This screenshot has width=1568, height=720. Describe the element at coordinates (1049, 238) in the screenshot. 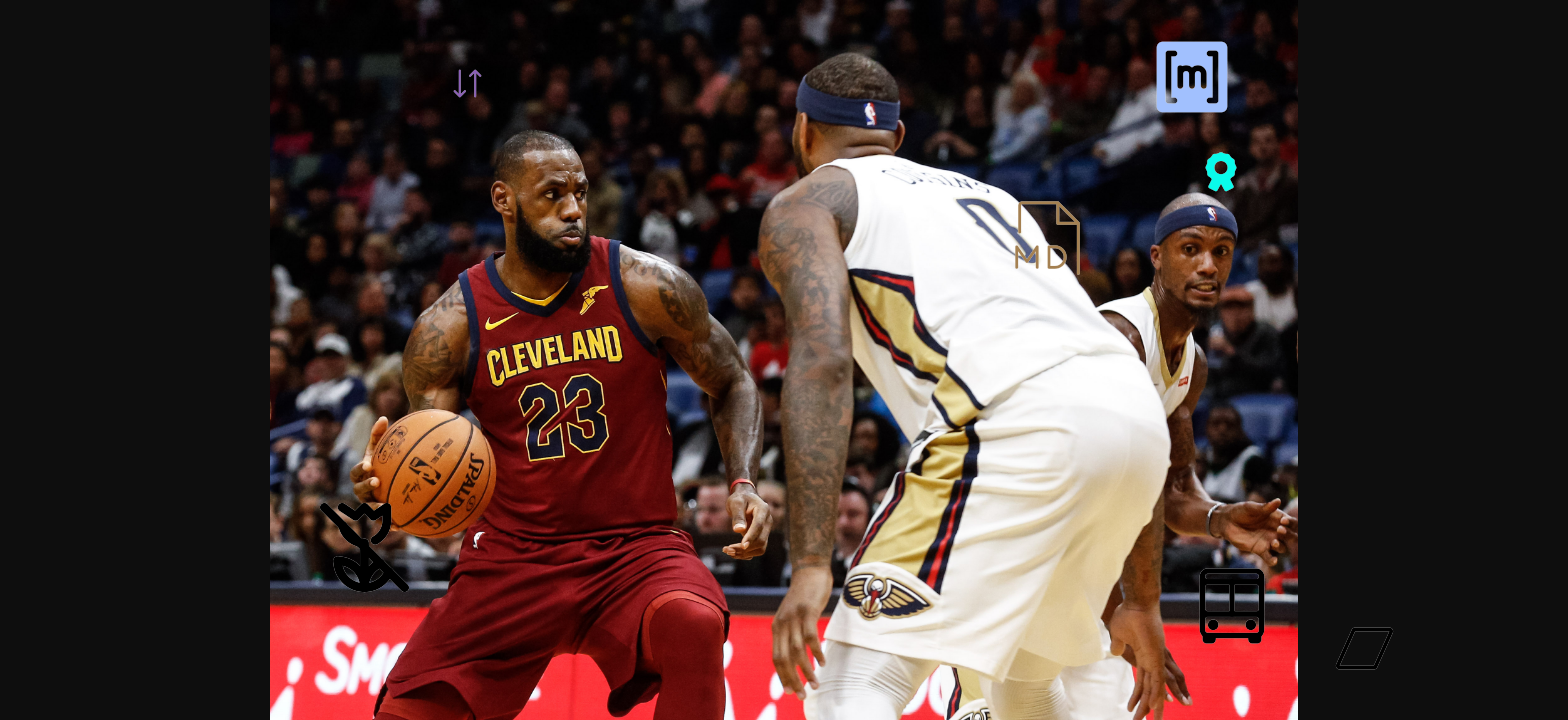

I see `open a markdown file` at that location.